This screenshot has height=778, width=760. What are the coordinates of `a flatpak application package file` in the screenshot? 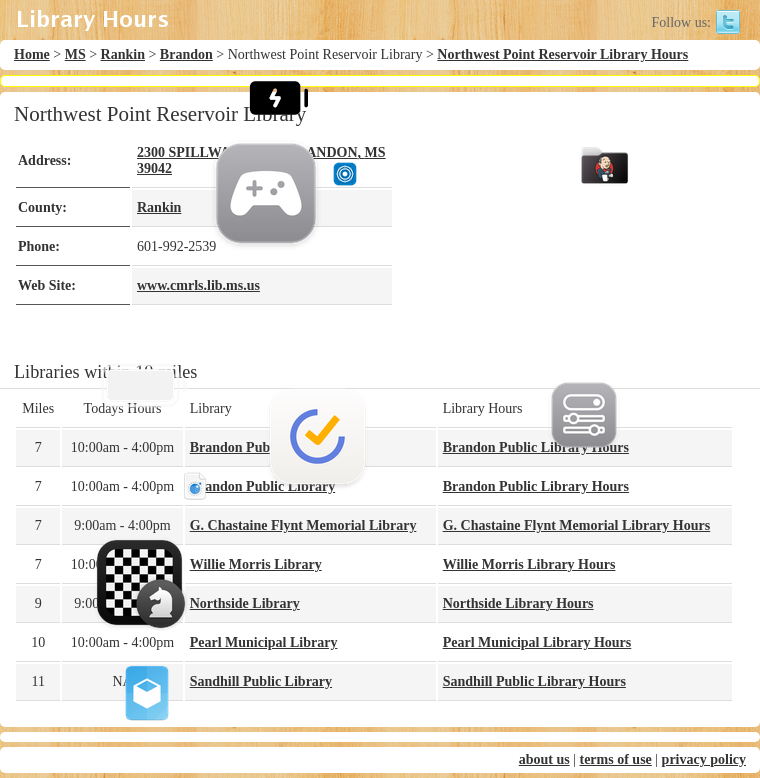 It's located at (147, 693).